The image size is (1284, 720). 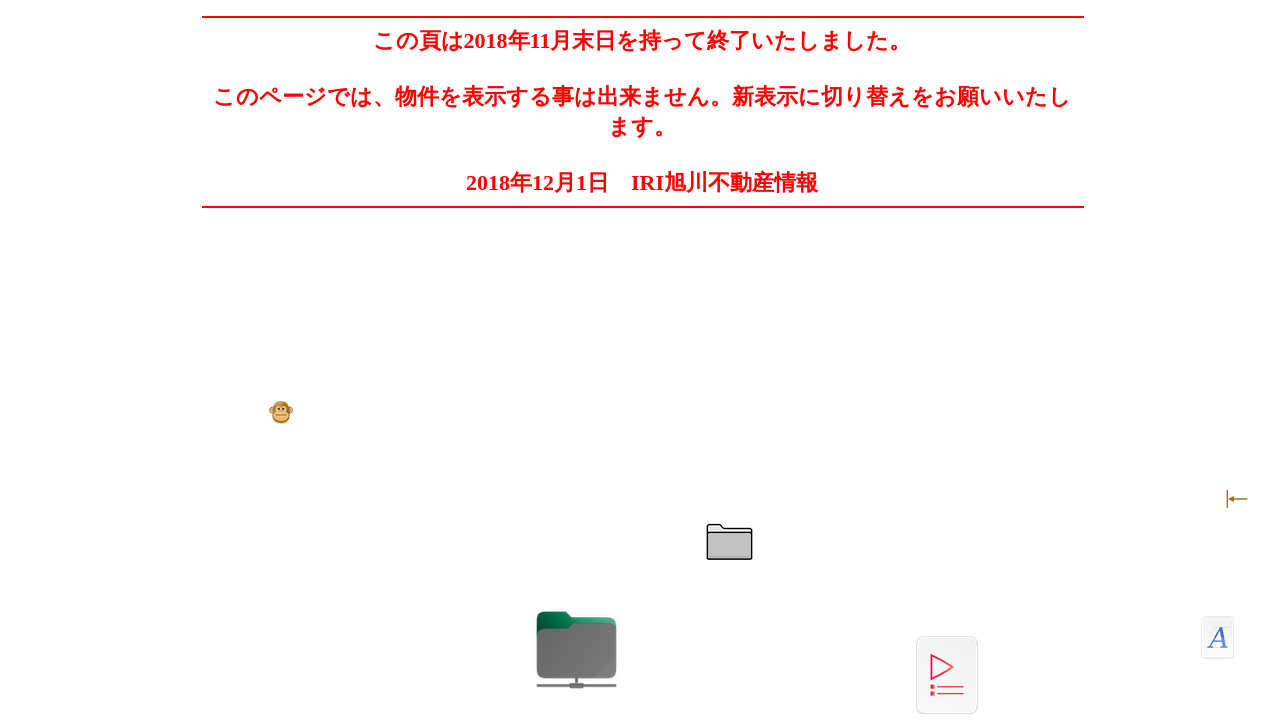 What do you see at coordinates (1217, 637) in the screenshot?
I see `a TrueType font file` at bounding box center [1217, 637].